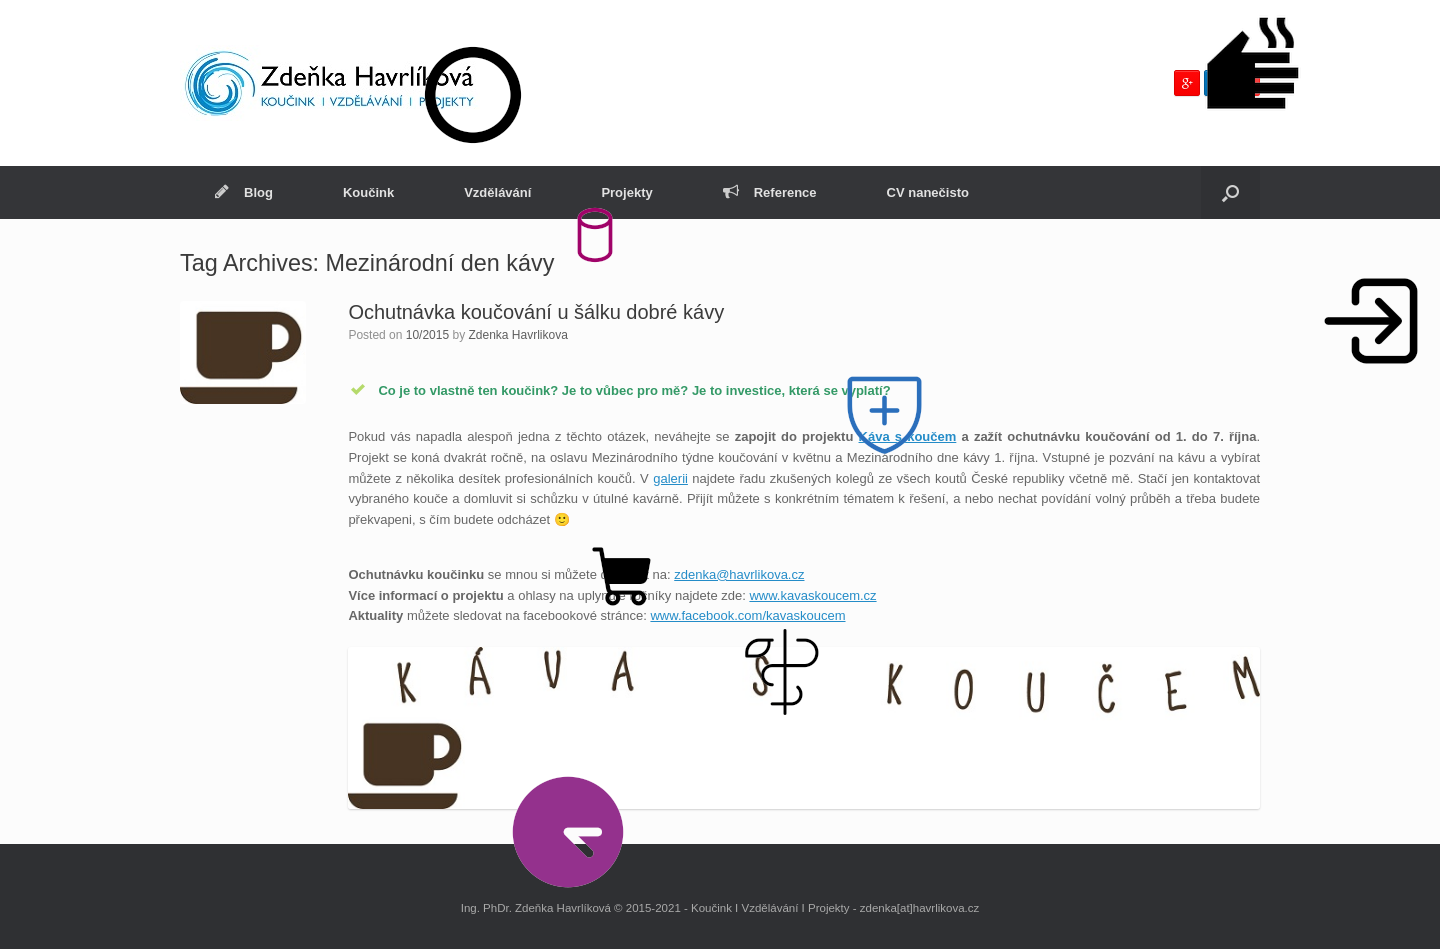 This screenshot has width=1440, height=949. What do you see at coordinates (473, 95) in the screenshot?
I see `unselected radio button or checkbox option` at bounding box center [473, 95].